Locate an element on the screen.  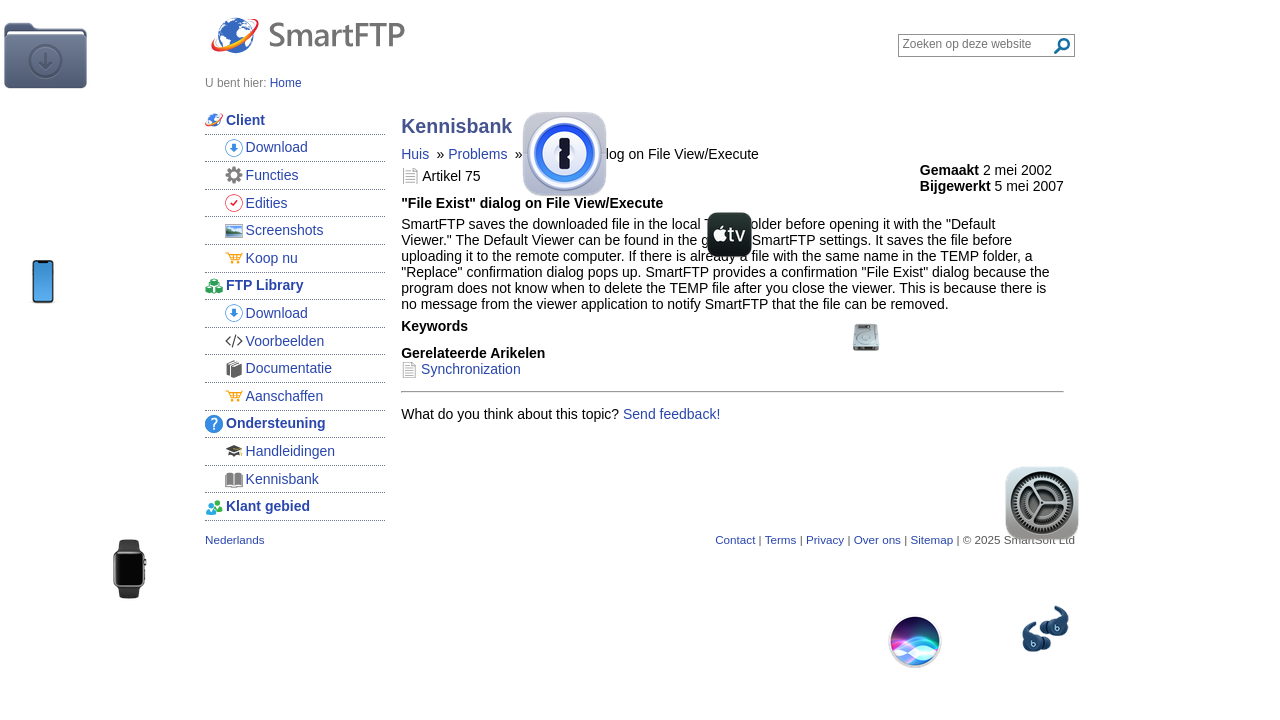
beats fit pro wireless earbuds in tidal blue is located at coordinates (1045, 629).